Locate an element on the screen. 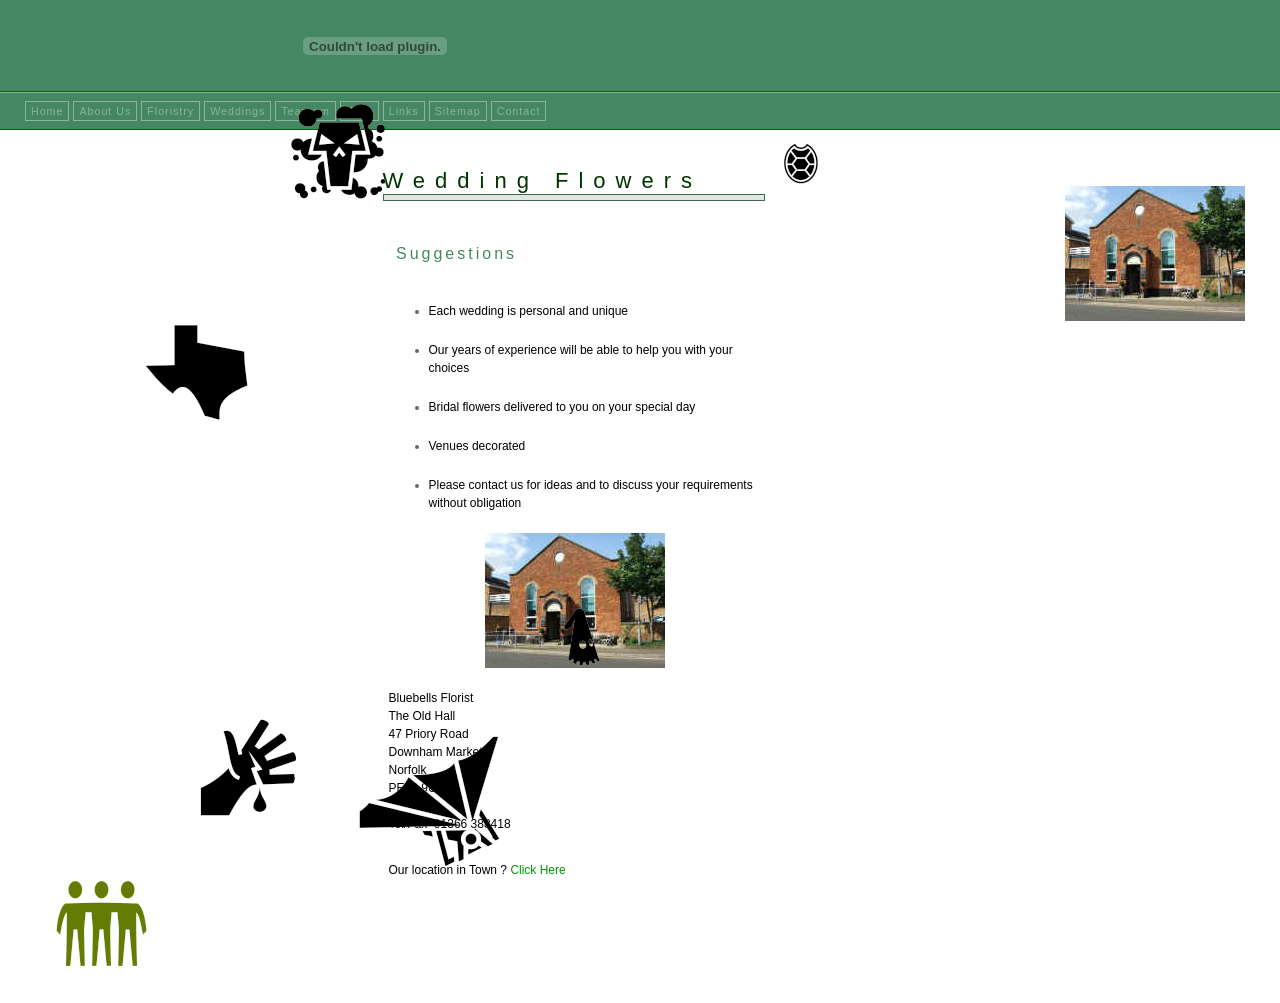  view your friends list is located at coordinates (101, 923).